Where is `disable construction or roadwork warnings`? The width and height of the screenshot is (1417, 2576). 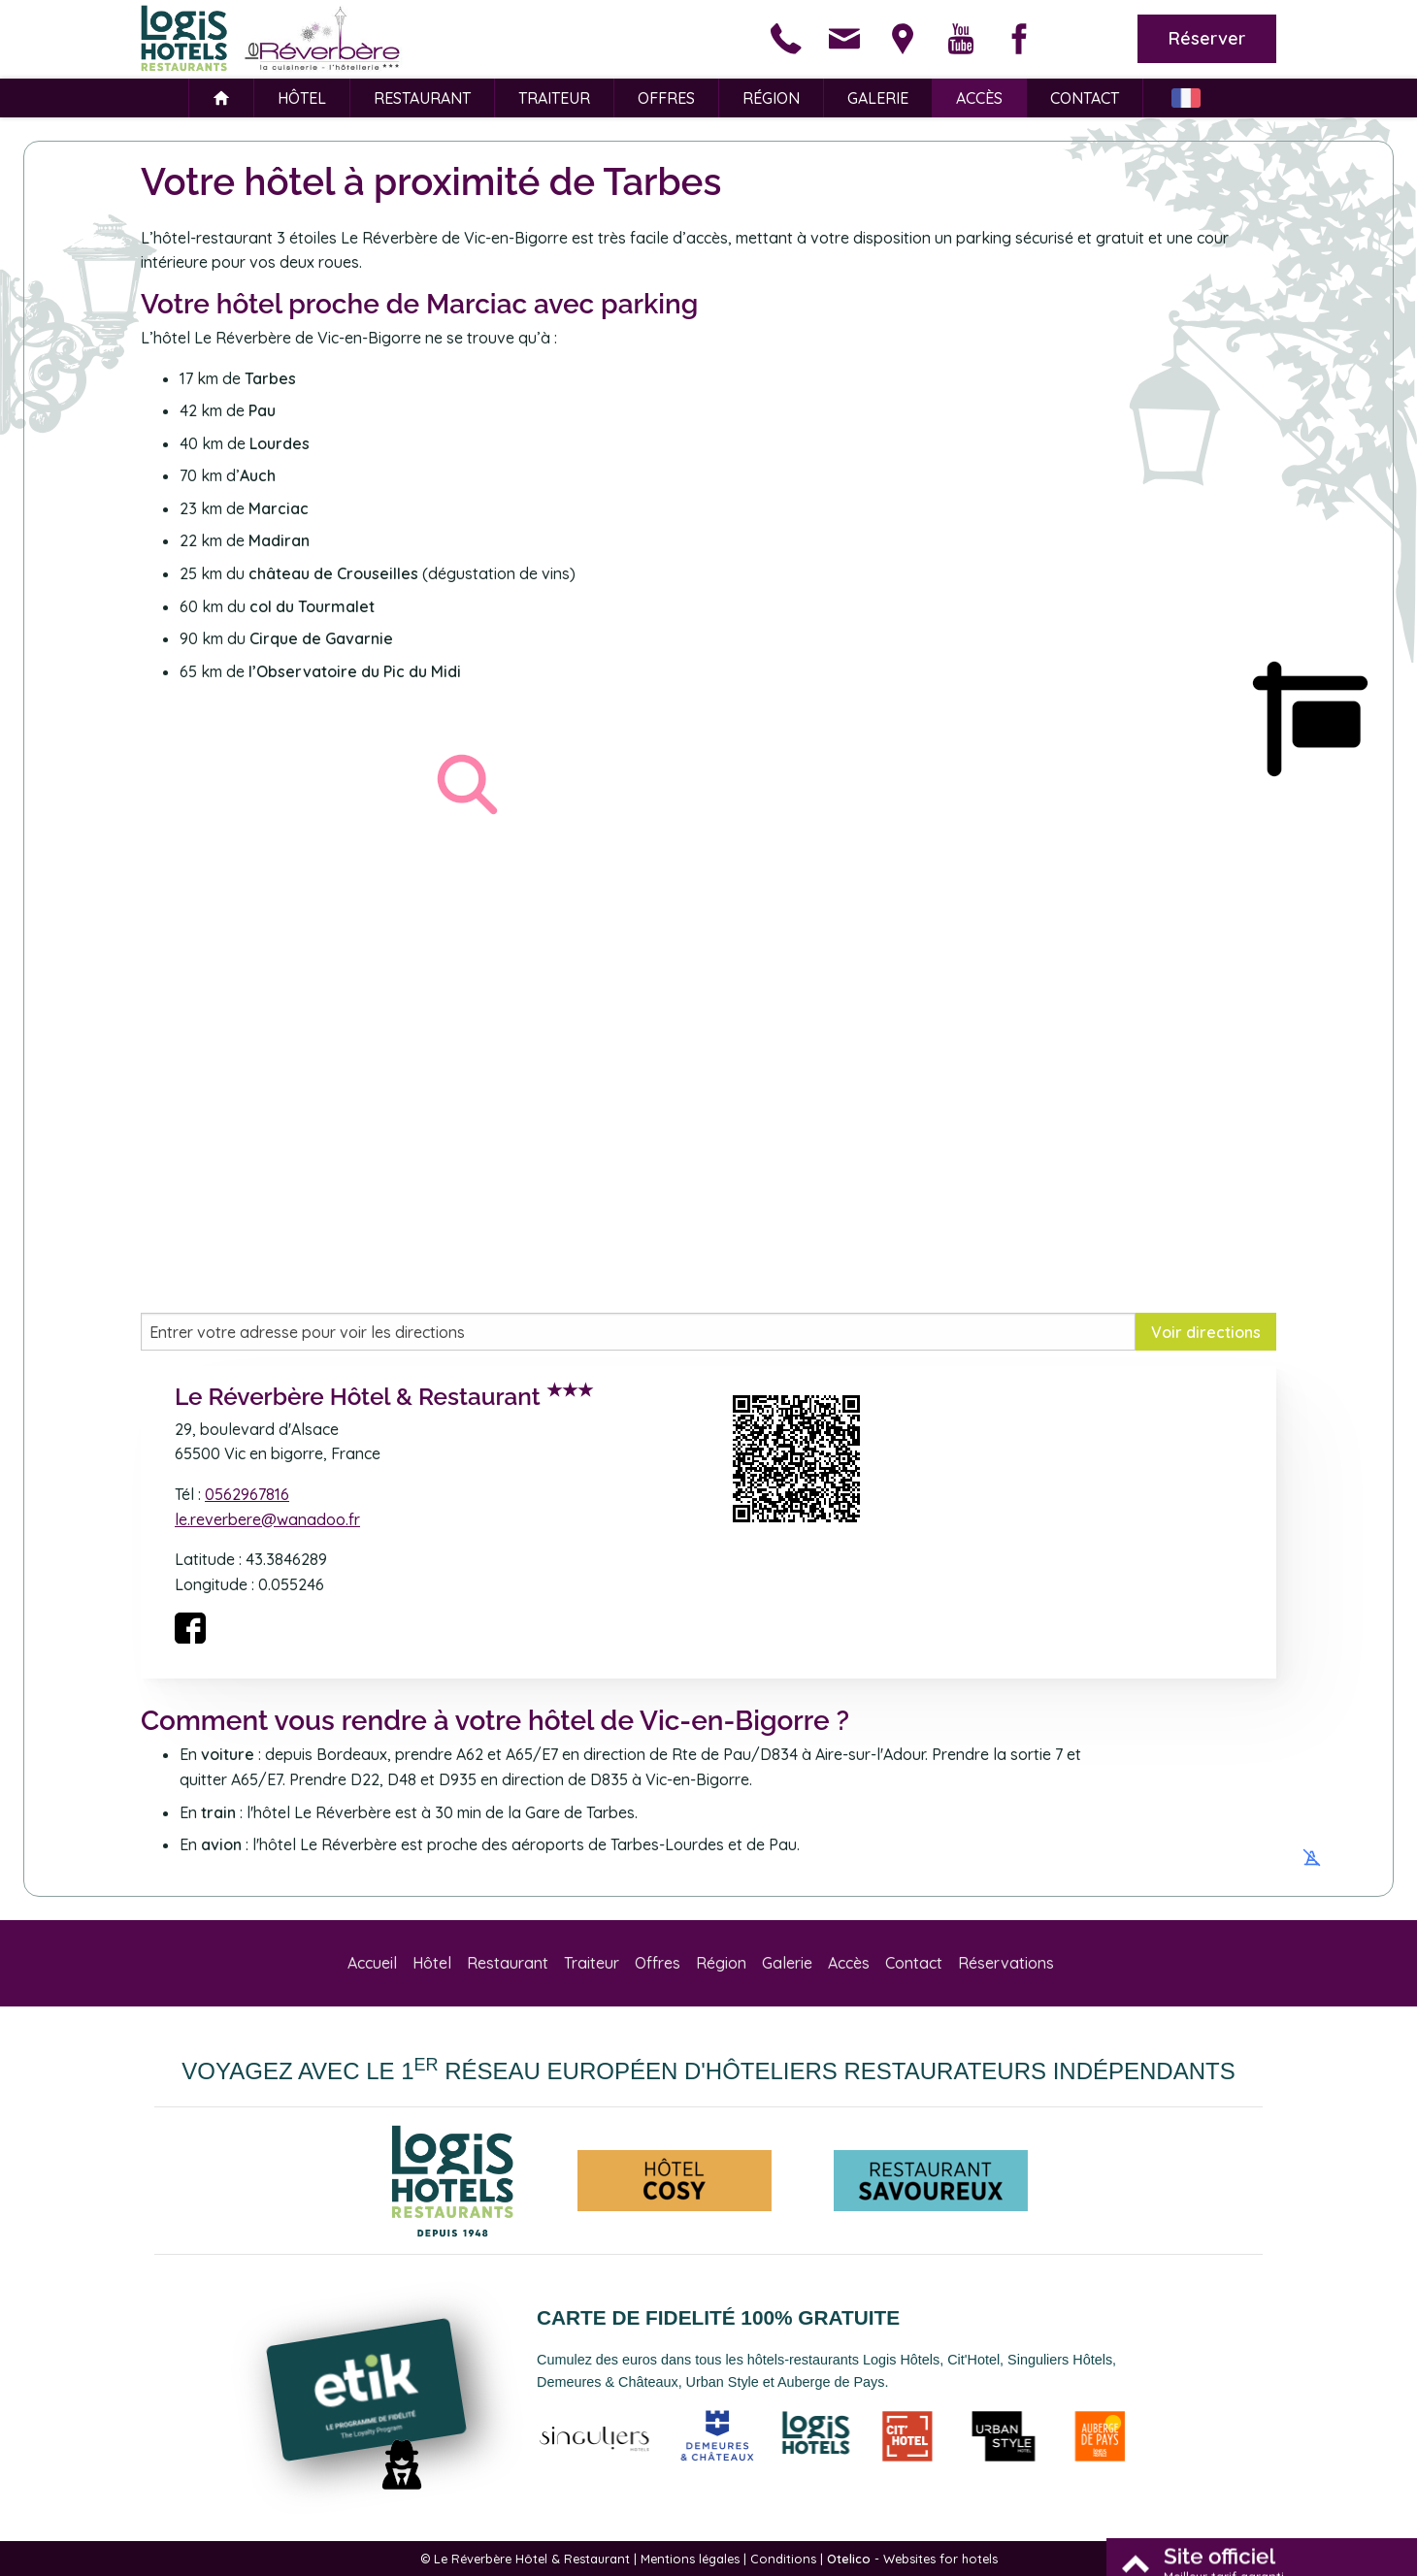 disable construction or roadwork warnings is located at coordinates (1311, 1857).